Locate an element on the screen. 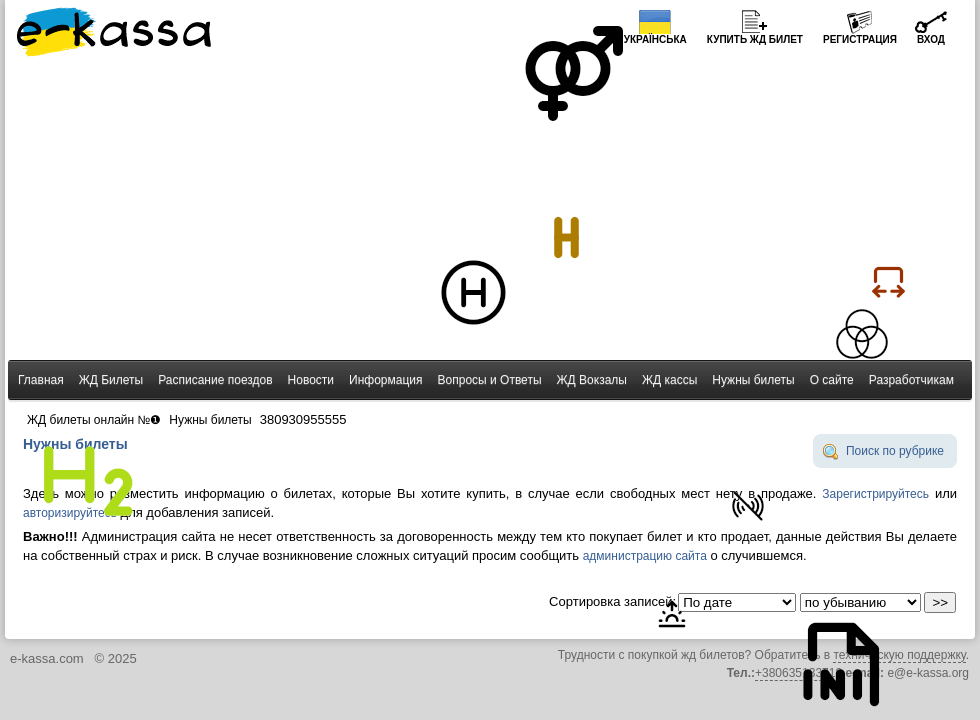  indicates heading or header formatting option is located at coordinates (566, 237).